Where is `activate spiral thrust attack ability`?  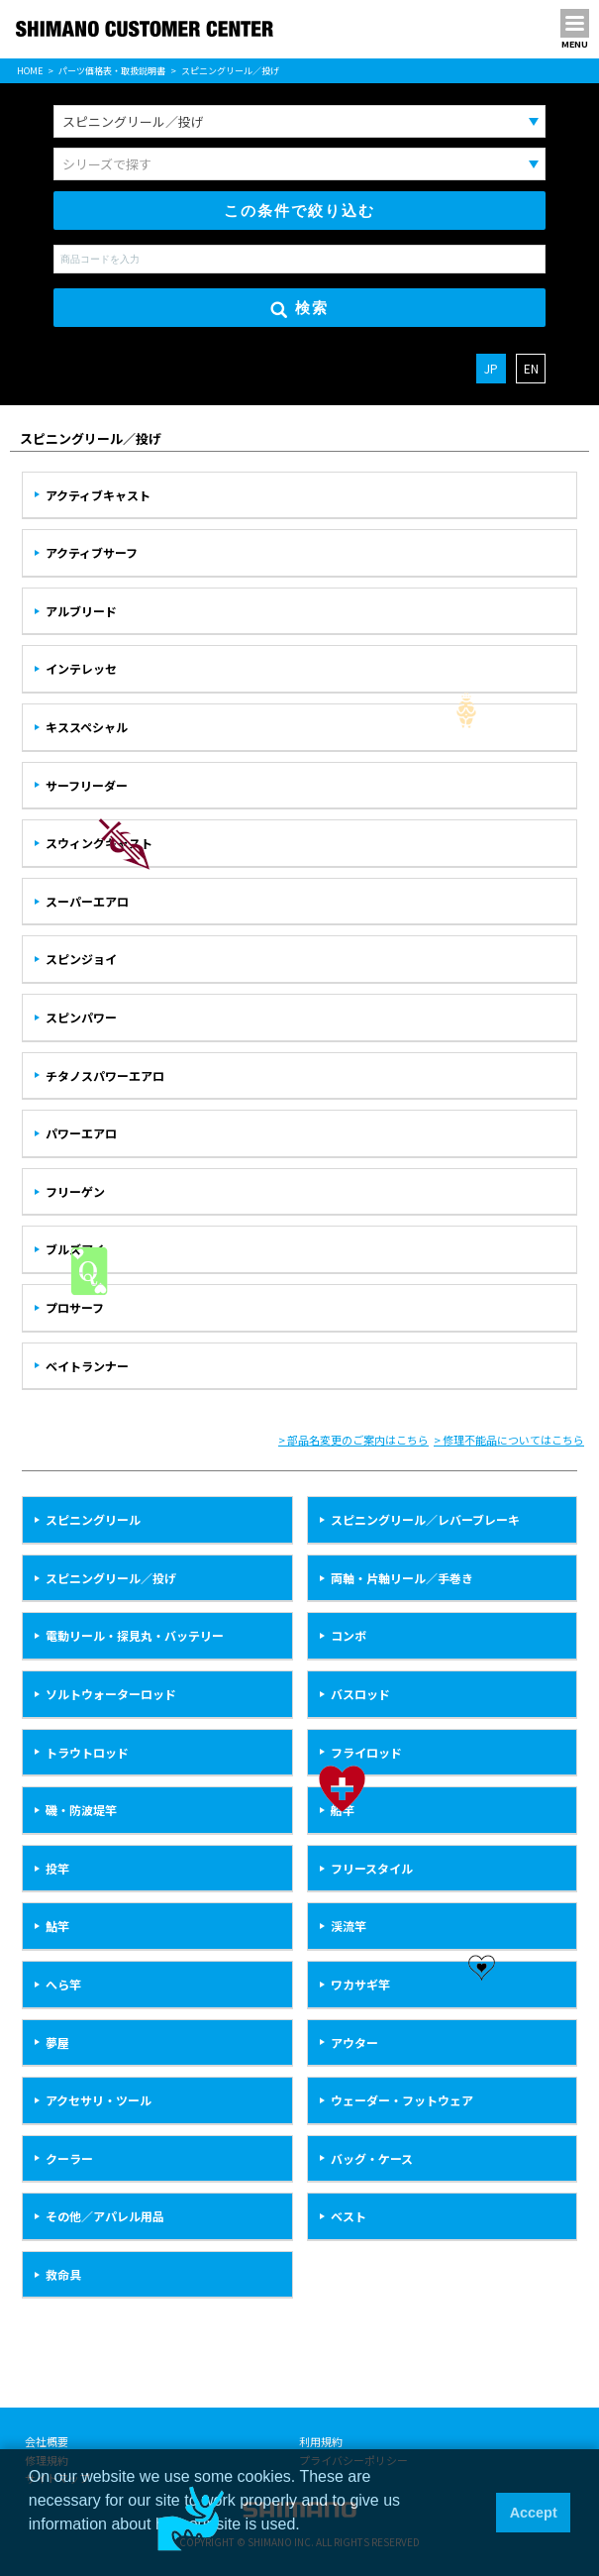
activate spiral thrust attack ability is located at coordinates (124, 843).